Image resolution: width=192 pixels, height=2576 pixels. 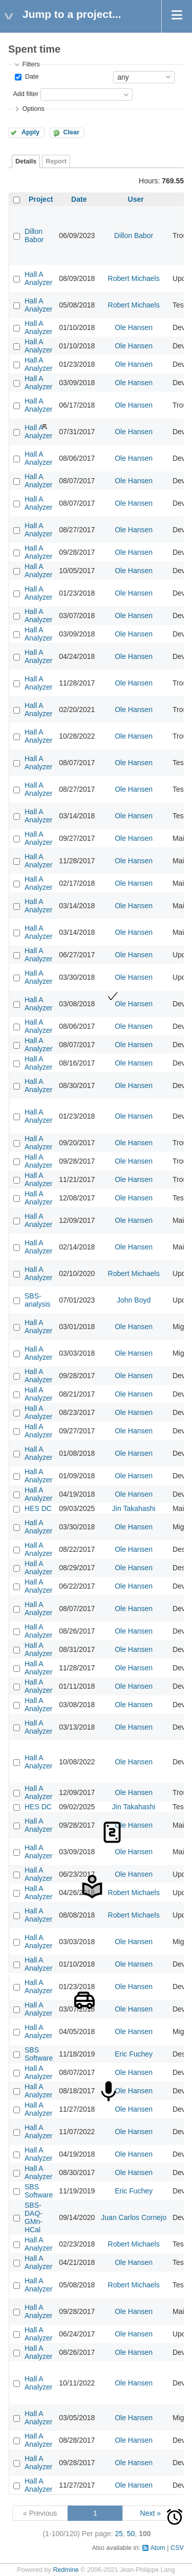 What do you see at coordinates (113, 996) in the screenshot?
I see `confirm or submit an action` at bounding box center [113, 996].